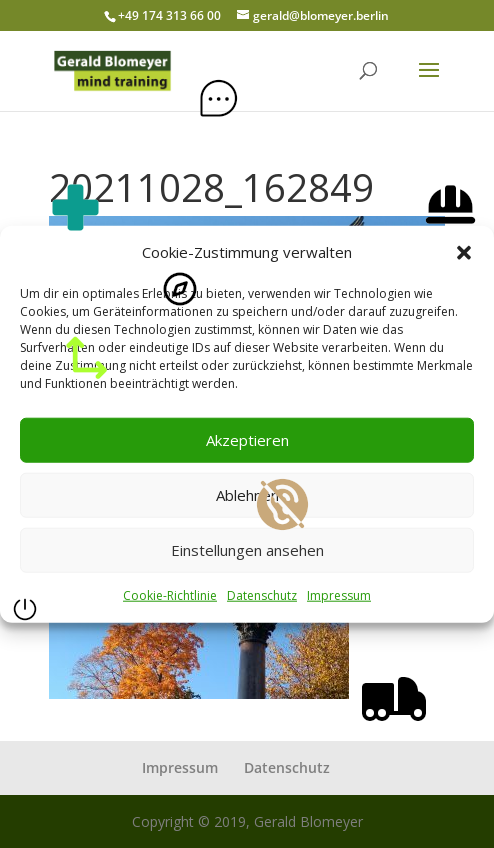 This screenshot has height=848, width=494. What do you see at coordinates (218, 99) in the screenshot?
I see `open chat or messaging` at bounding box center [218, 99].